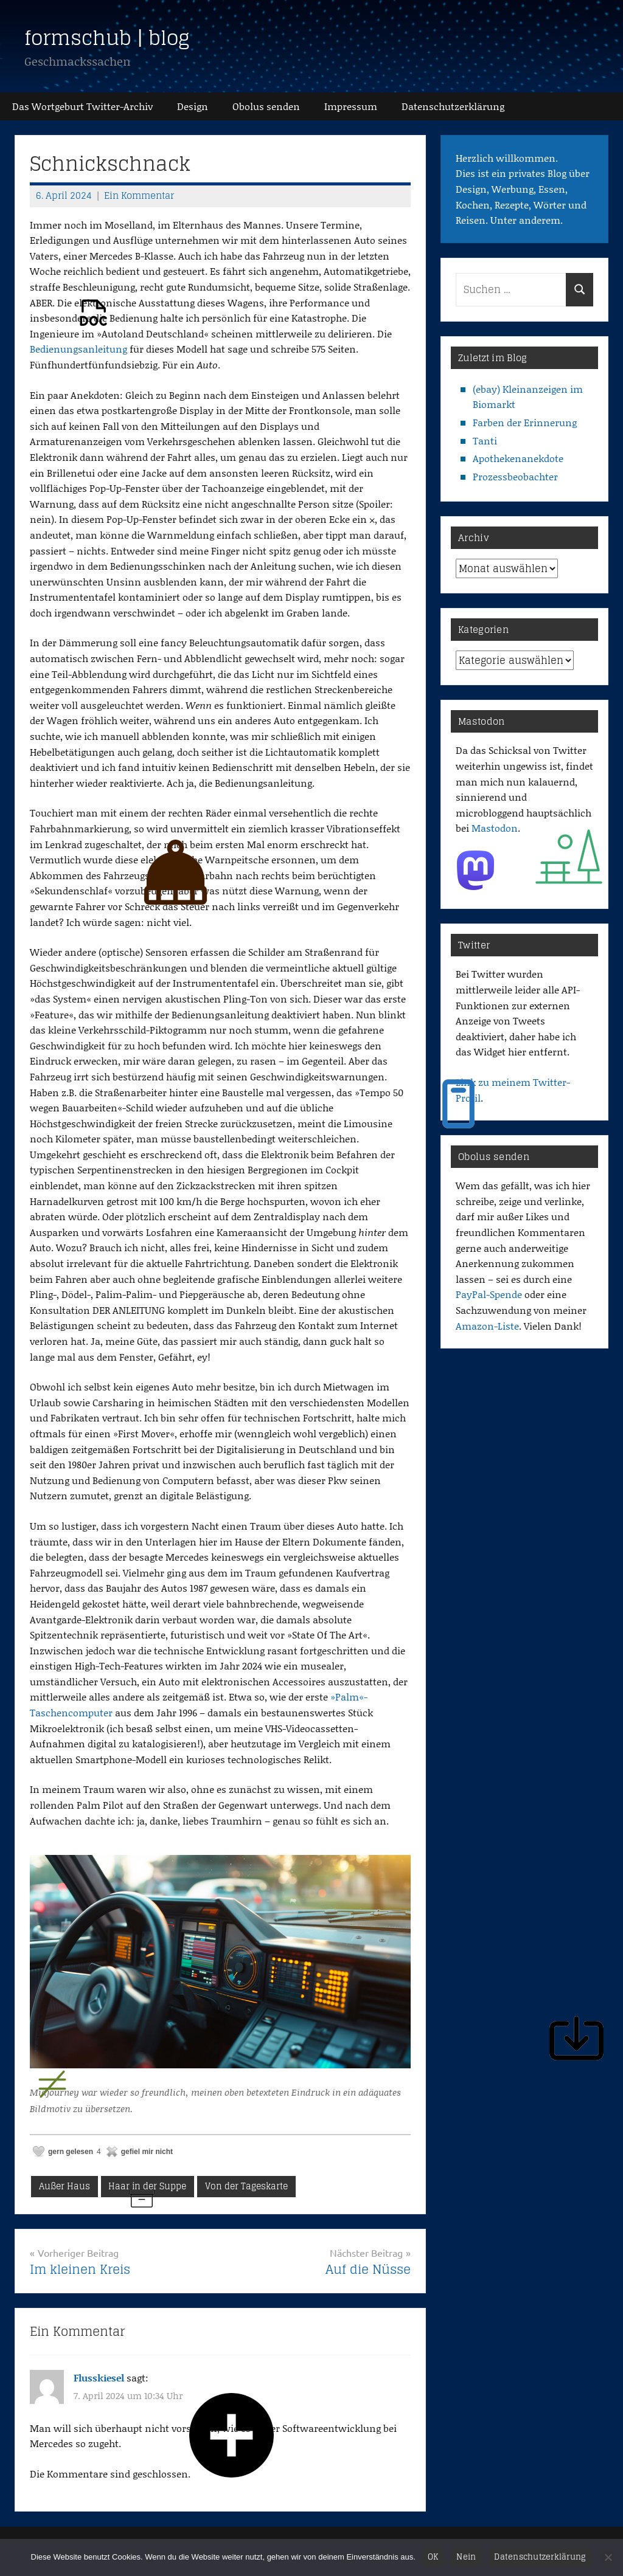 The image size is (623, 2576). I want to click on indicates values are not equal or a mismatch, so click(52, 2084).